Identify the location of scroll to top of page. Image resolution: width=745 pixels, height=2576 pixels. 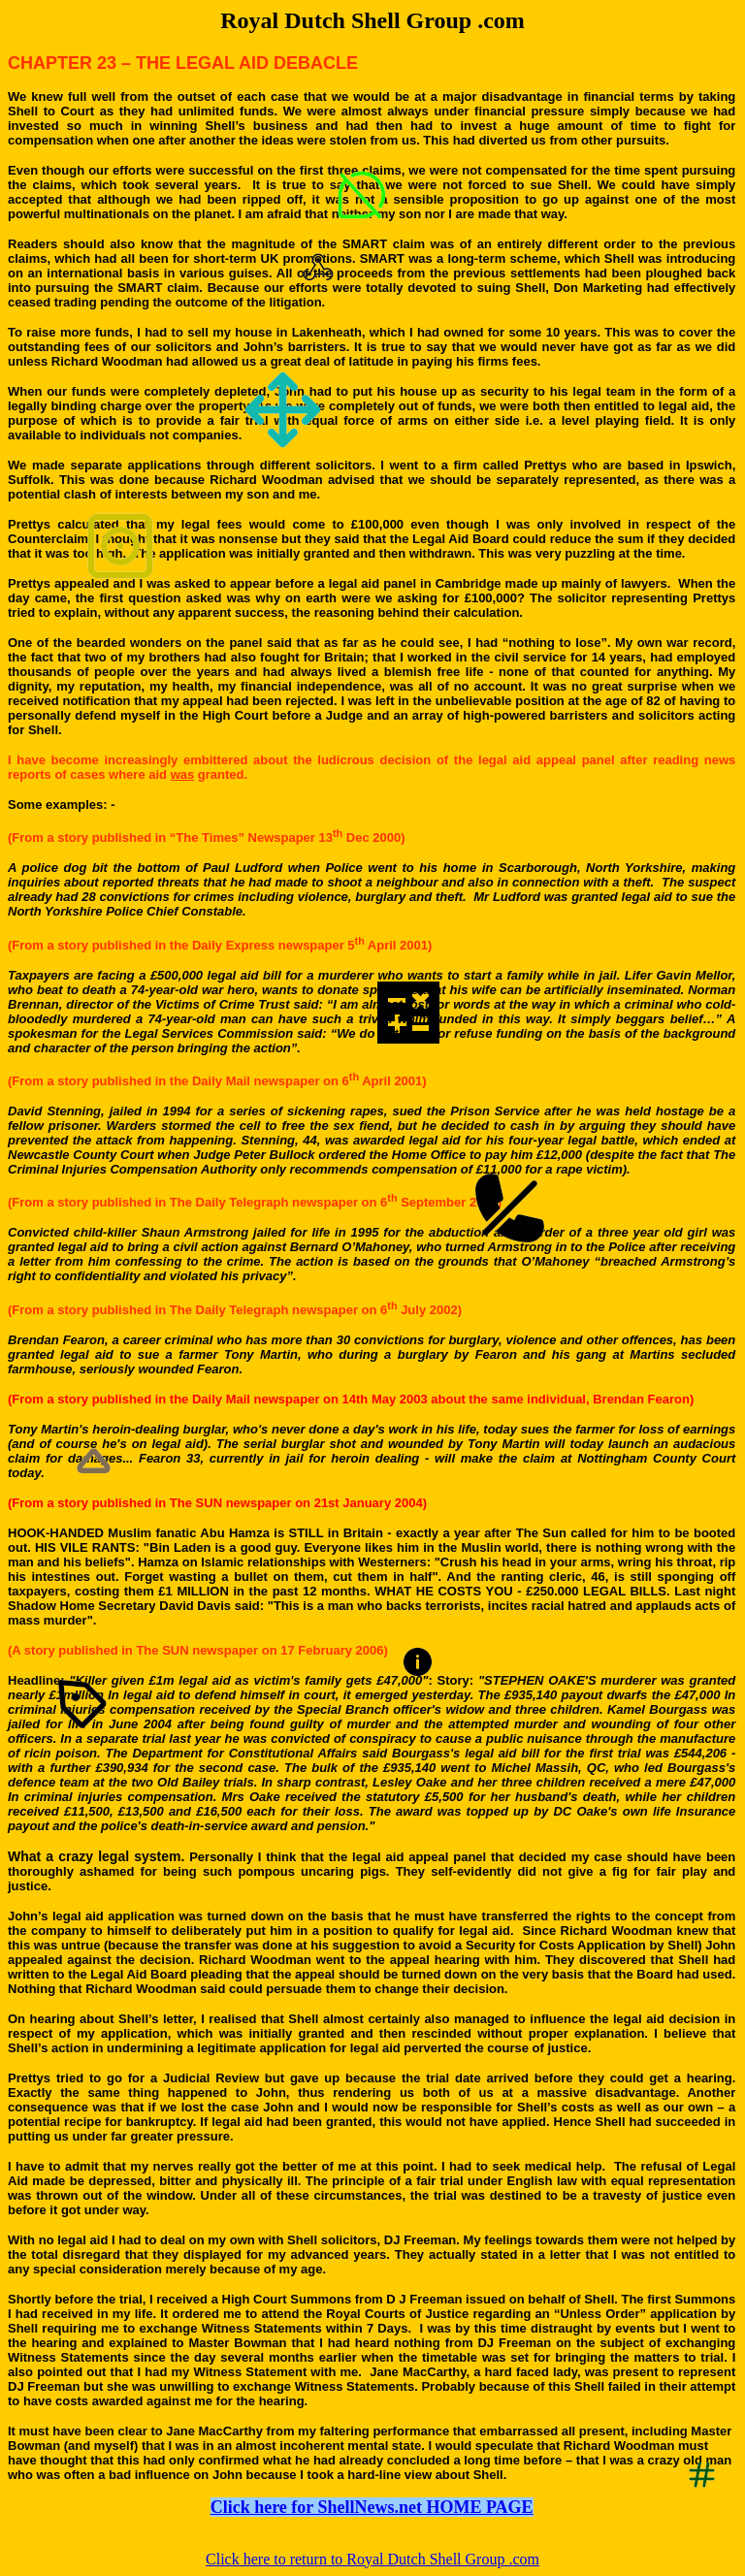
(93, 1462).